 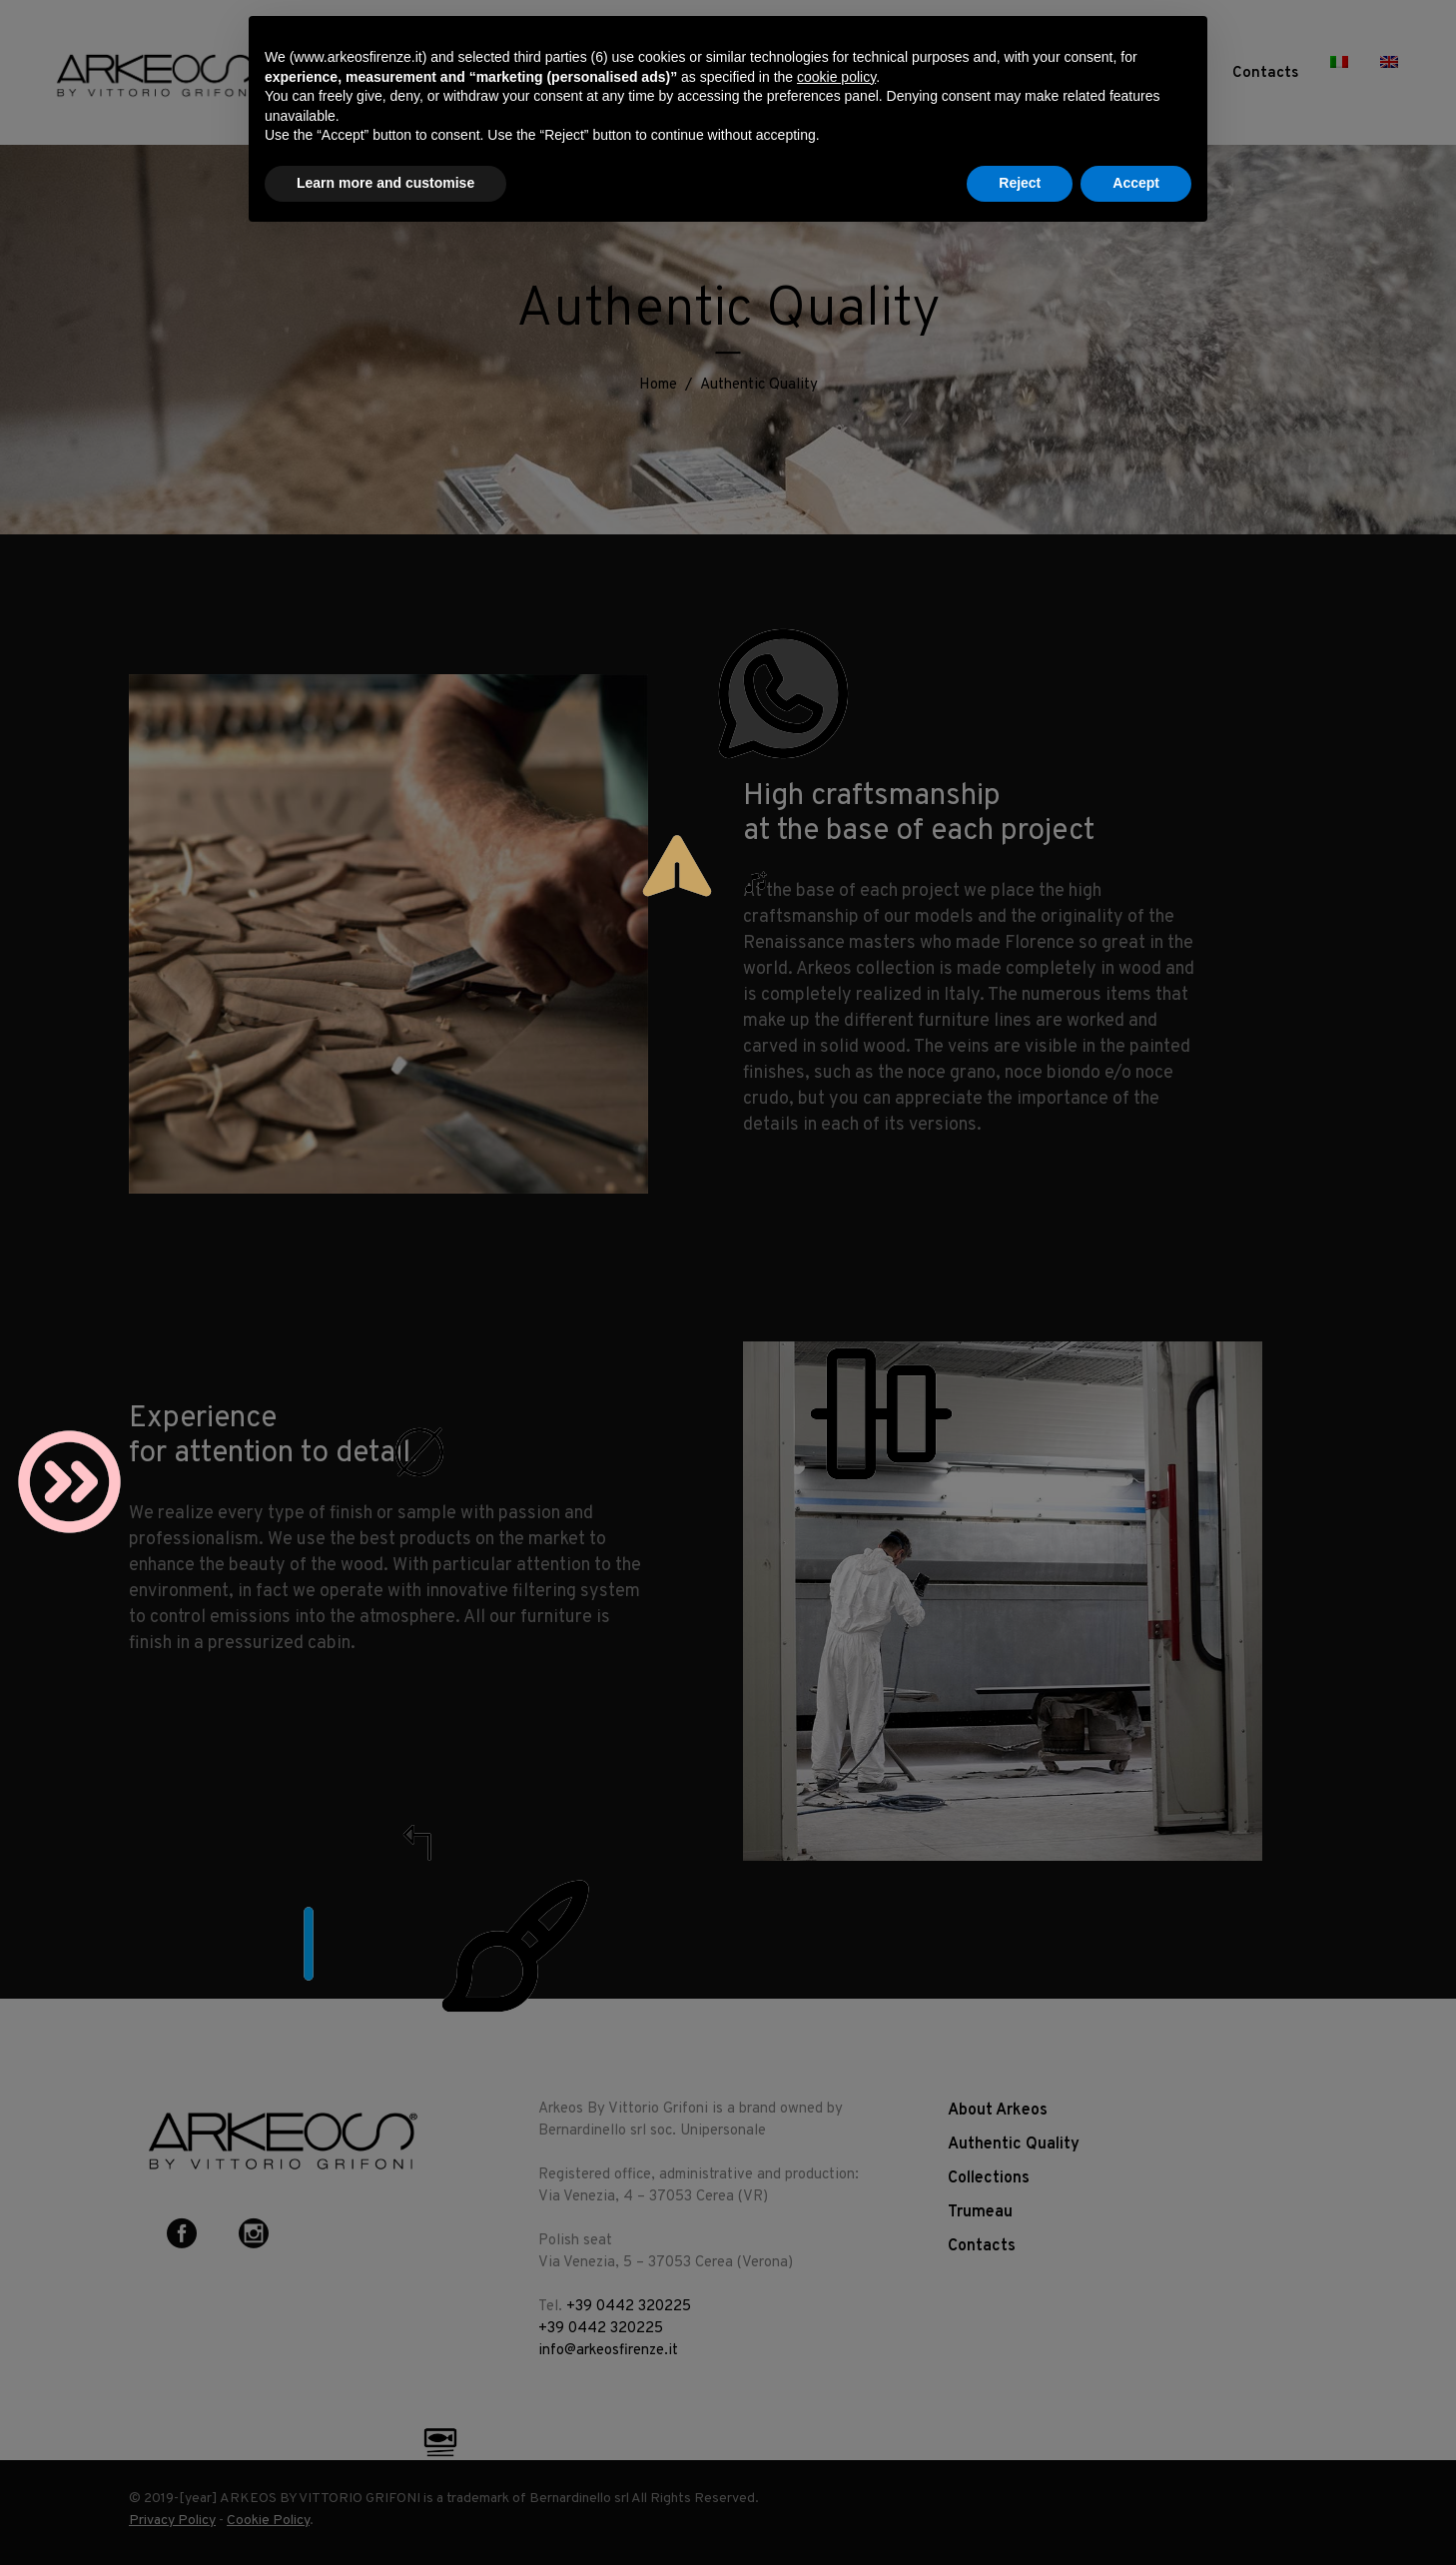 What do you see at coordinates (677, 867) in the screenshot?
I see `send a message` at bounding box center [677, 867].